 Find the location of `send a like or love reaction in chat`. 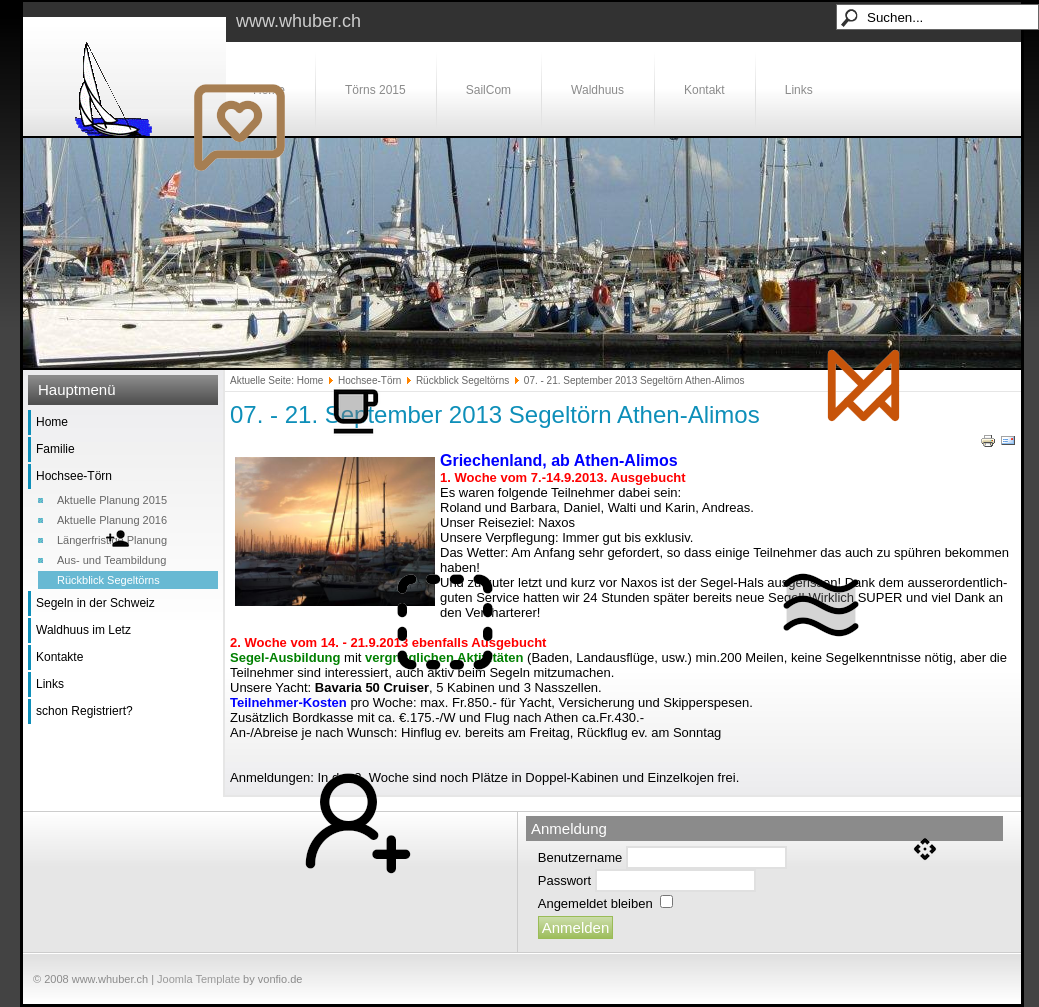

send a like or love reaction in chat is located at coordinates (239, 125).